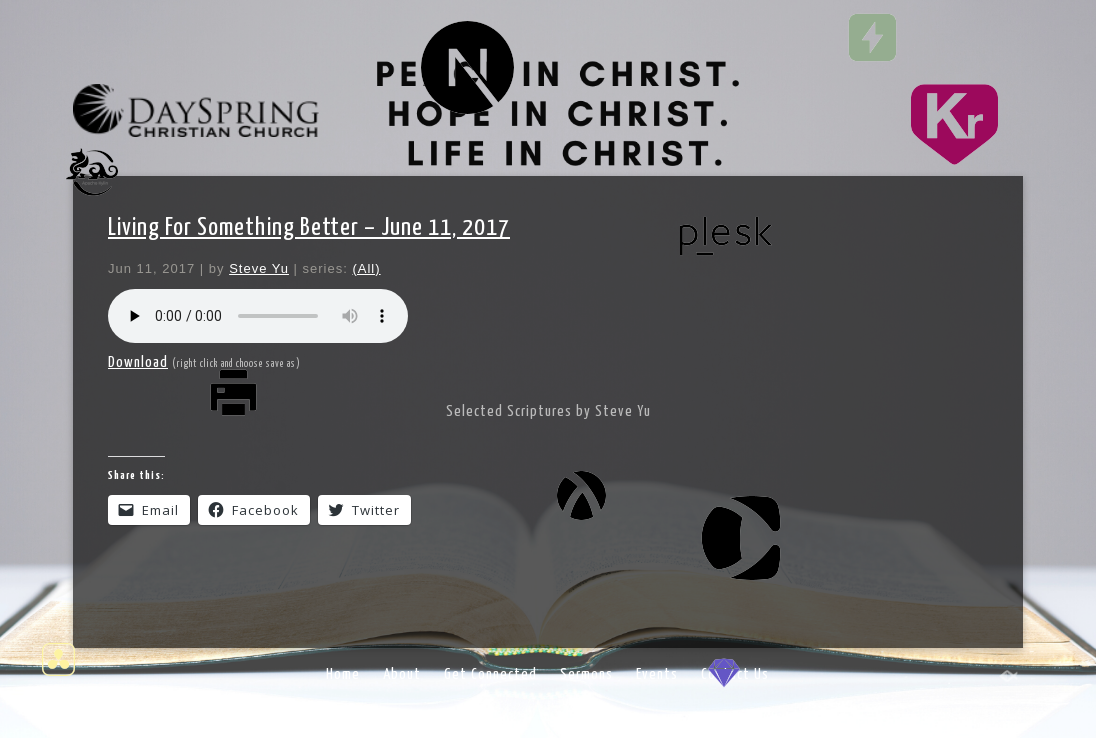 The height and width of the screenshot is (738, 1096). I want to click on open DaVinci Resolve video editing software, so click(58, 659).